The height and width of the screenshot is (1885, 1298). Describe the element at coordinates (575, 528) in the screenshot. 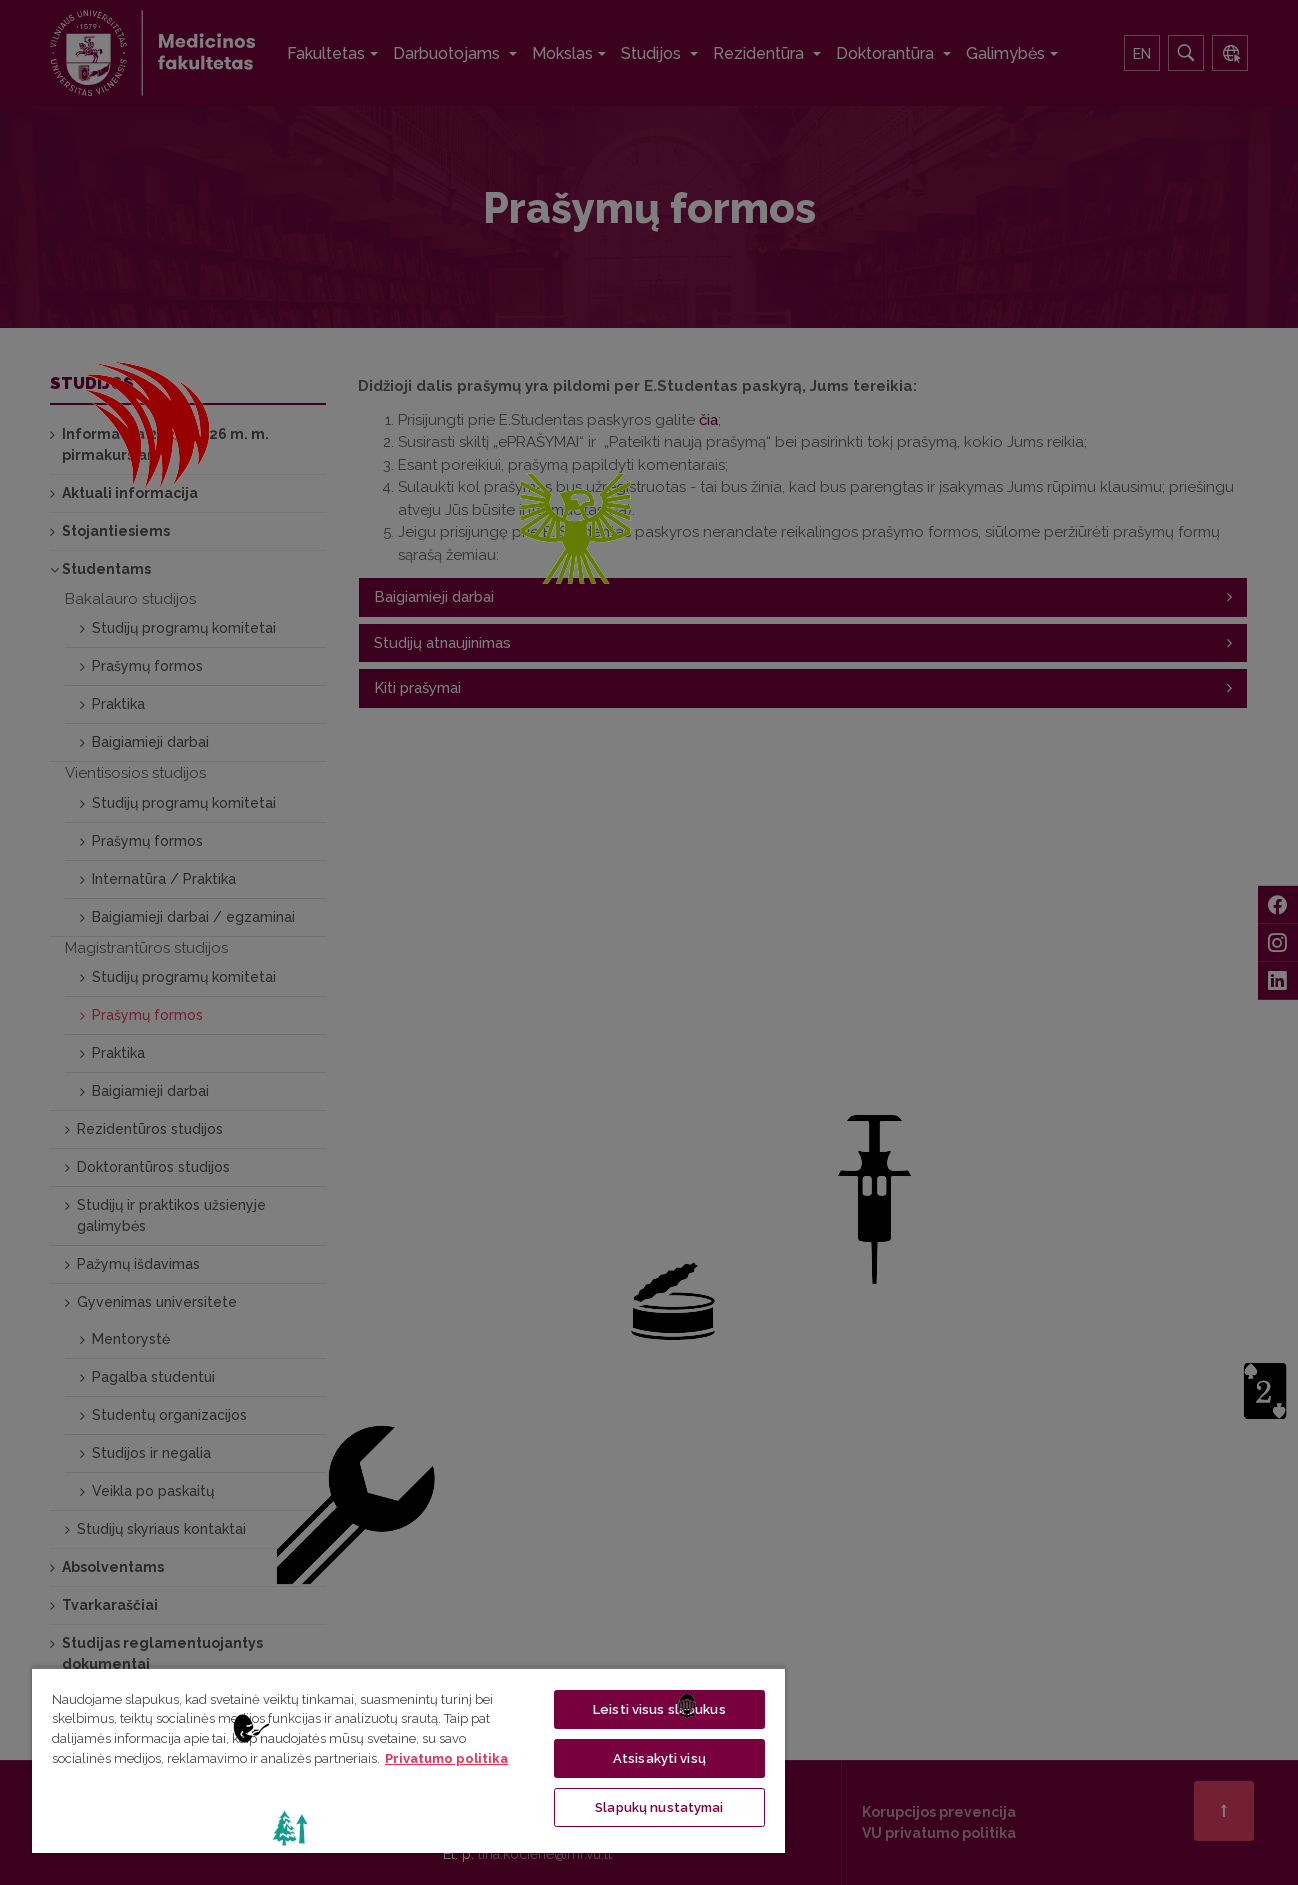

I see `select hawk or eagle team emblem` at that location.